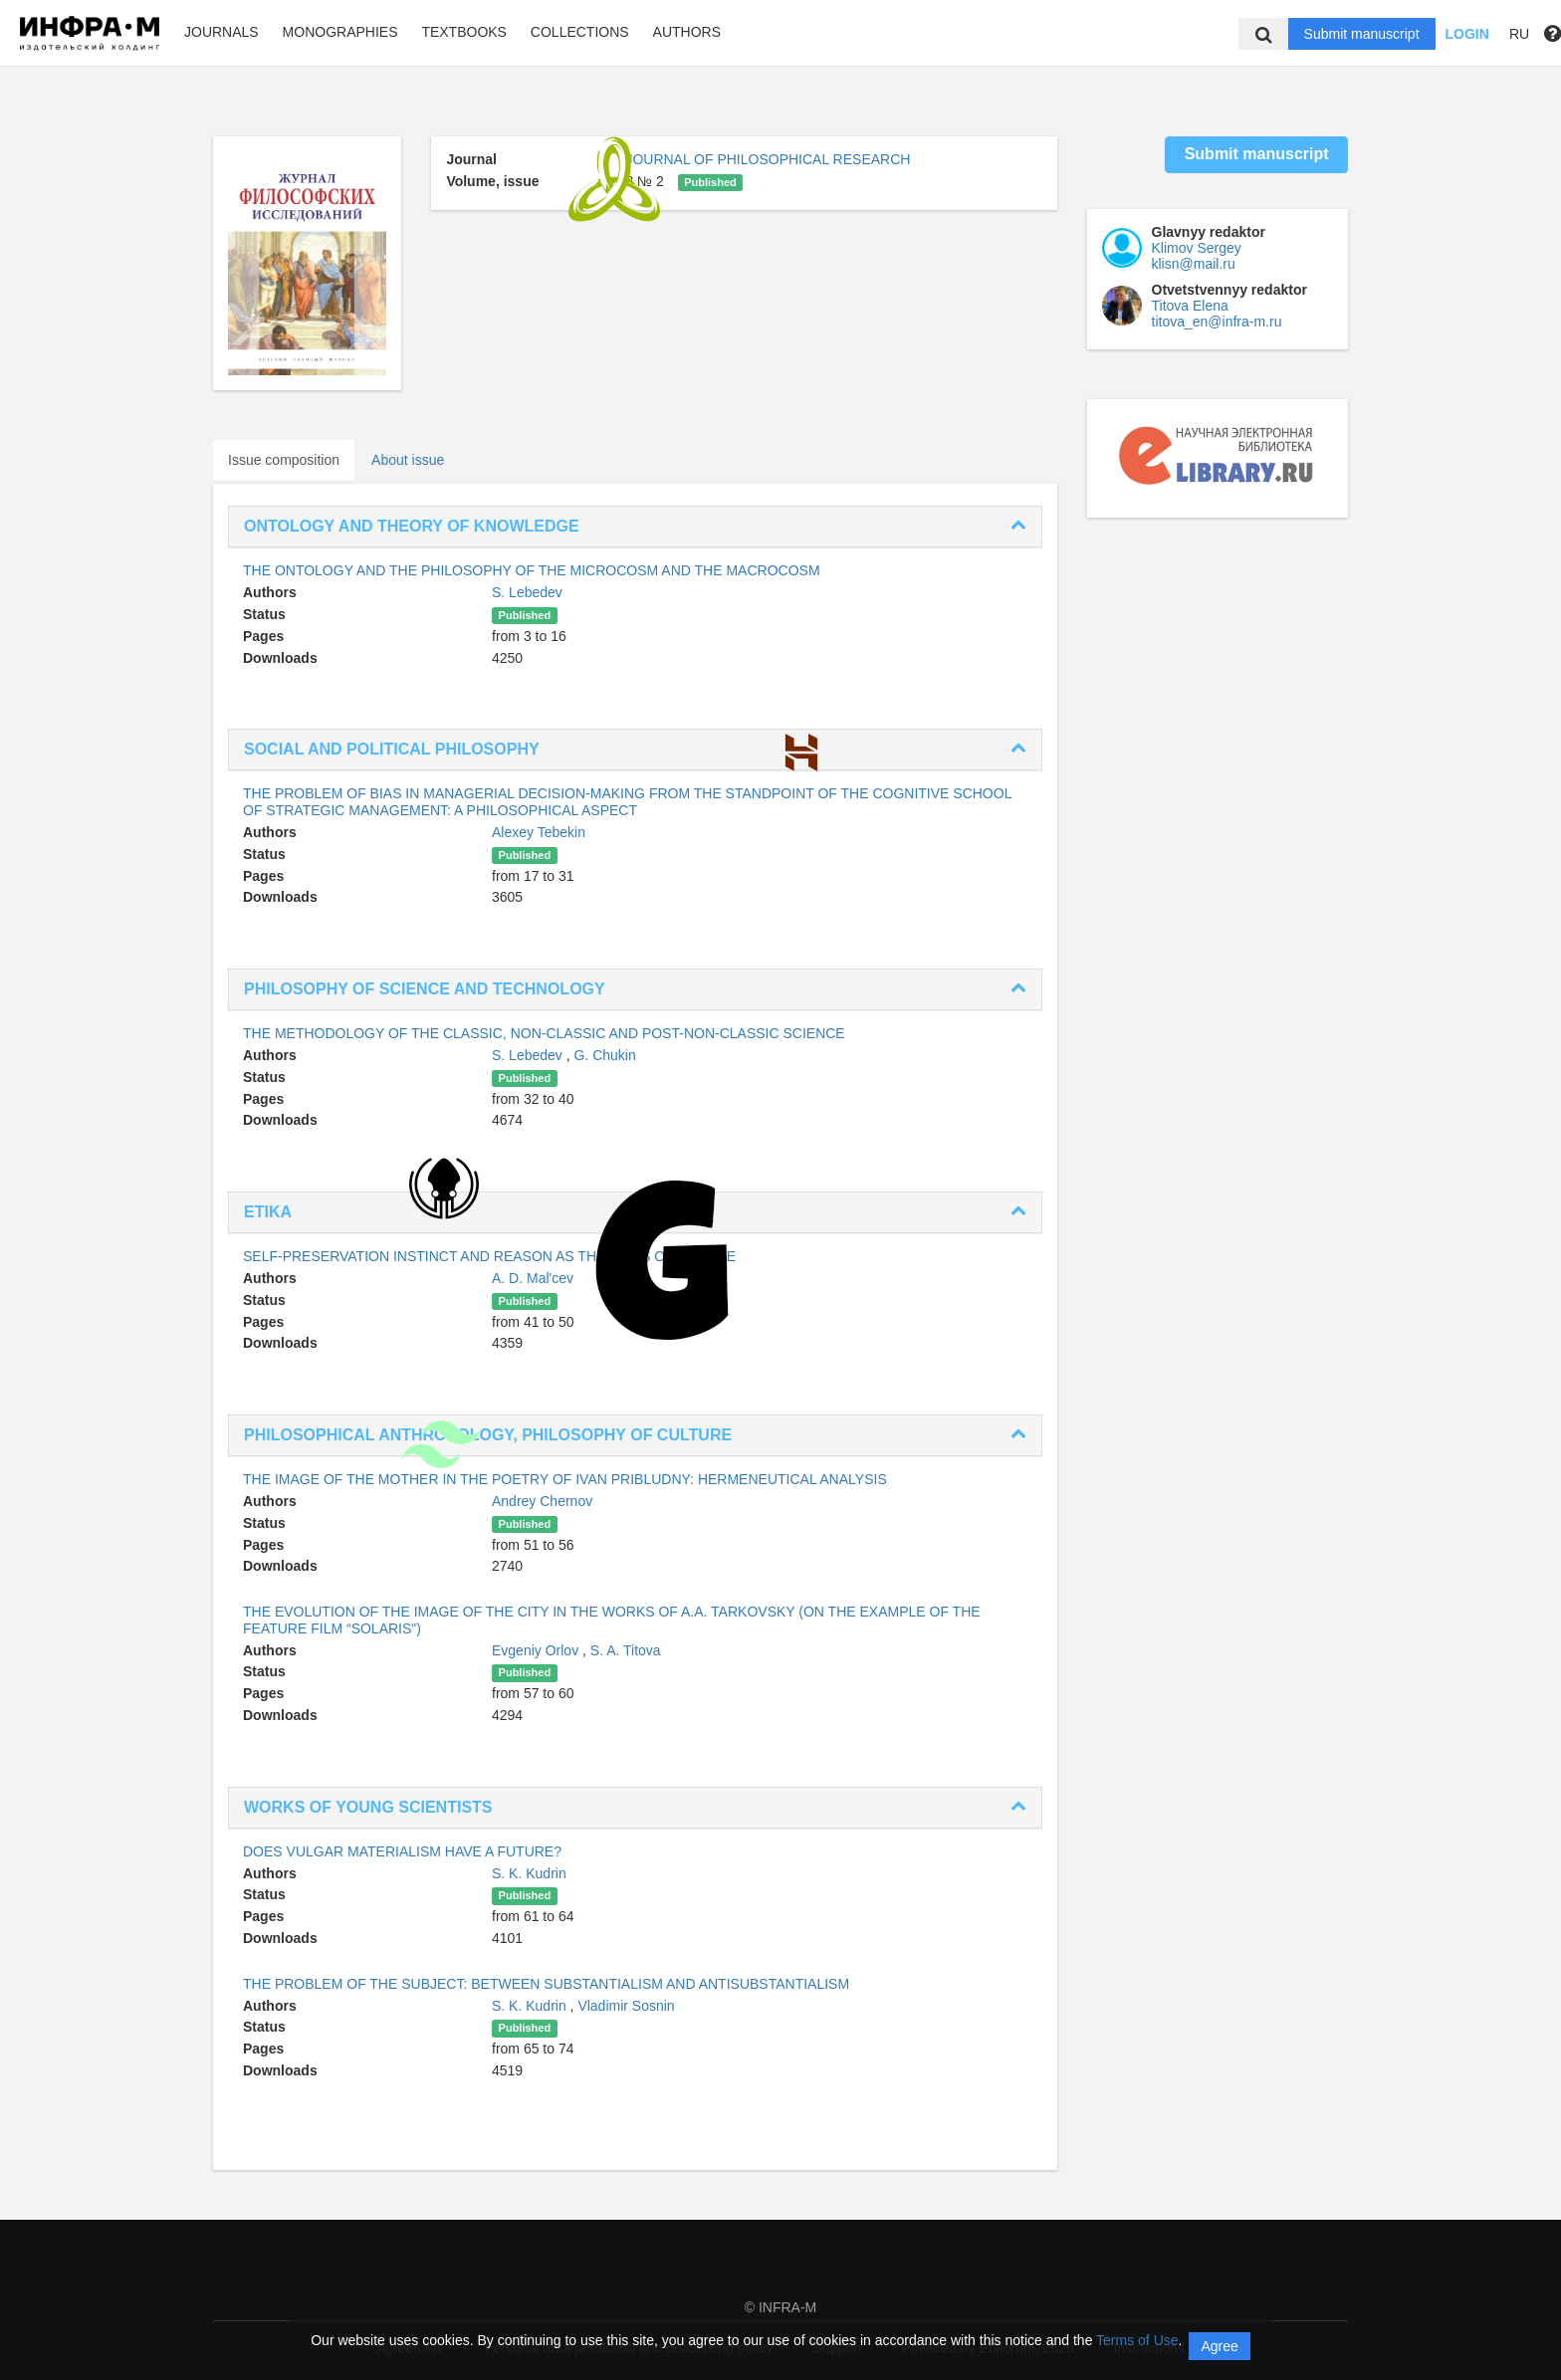 The width and height of the screenshot is (1561, 2380). Describe the element at coordinates (441, 1444) in the screenshot. I see `tailwind css framework logo` at that location.